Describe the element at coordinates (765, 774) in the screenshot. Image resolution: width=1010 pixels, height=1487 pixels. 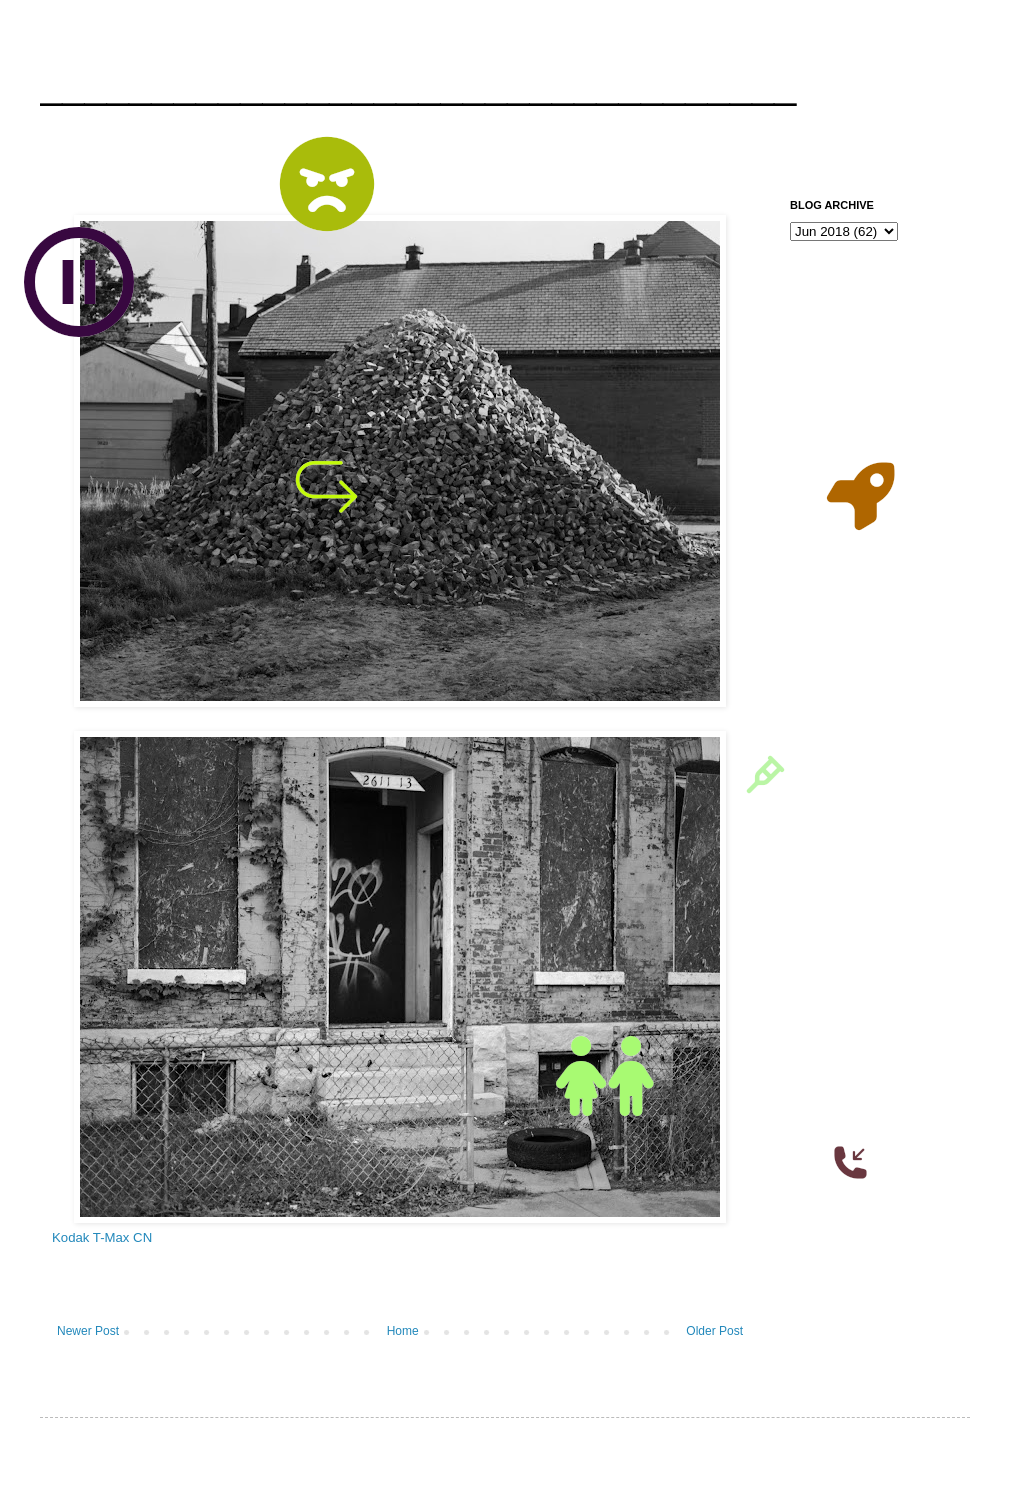
I see `indicates accessibility or mobility assistance options` at that location.